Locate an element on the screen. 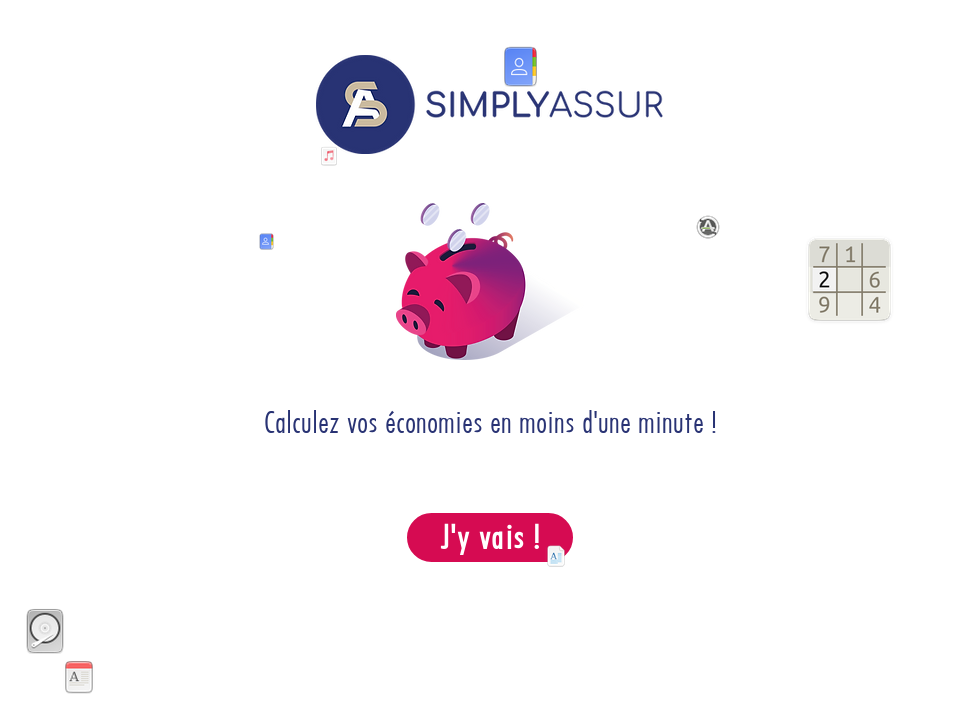 The width and height of the screenshot is (980, 720). open the contacts app is located at coordinates (266, 241).